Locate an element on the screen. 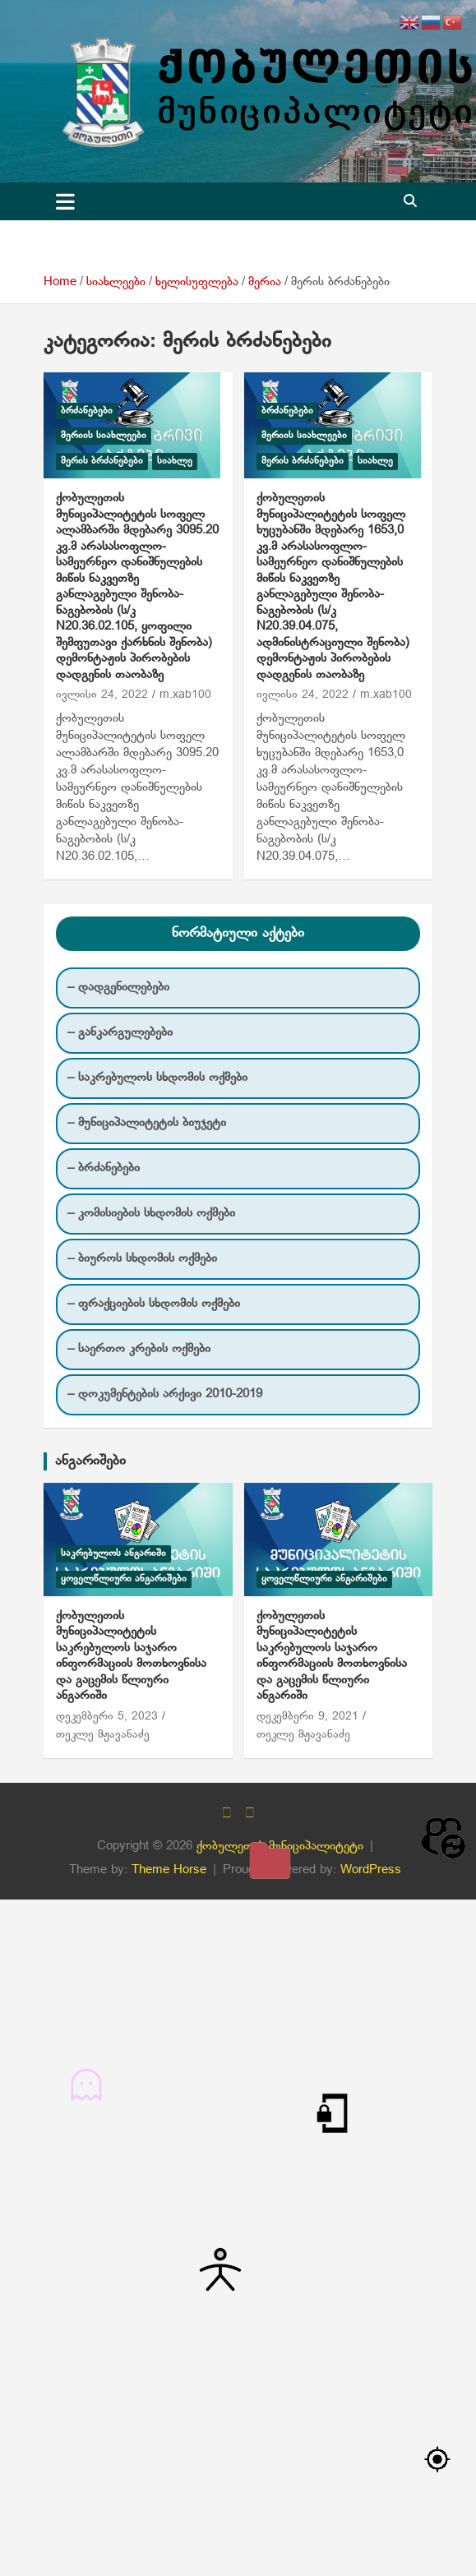 The image size is (476, 2576). view user profile is located at coordinates (220, 2270).